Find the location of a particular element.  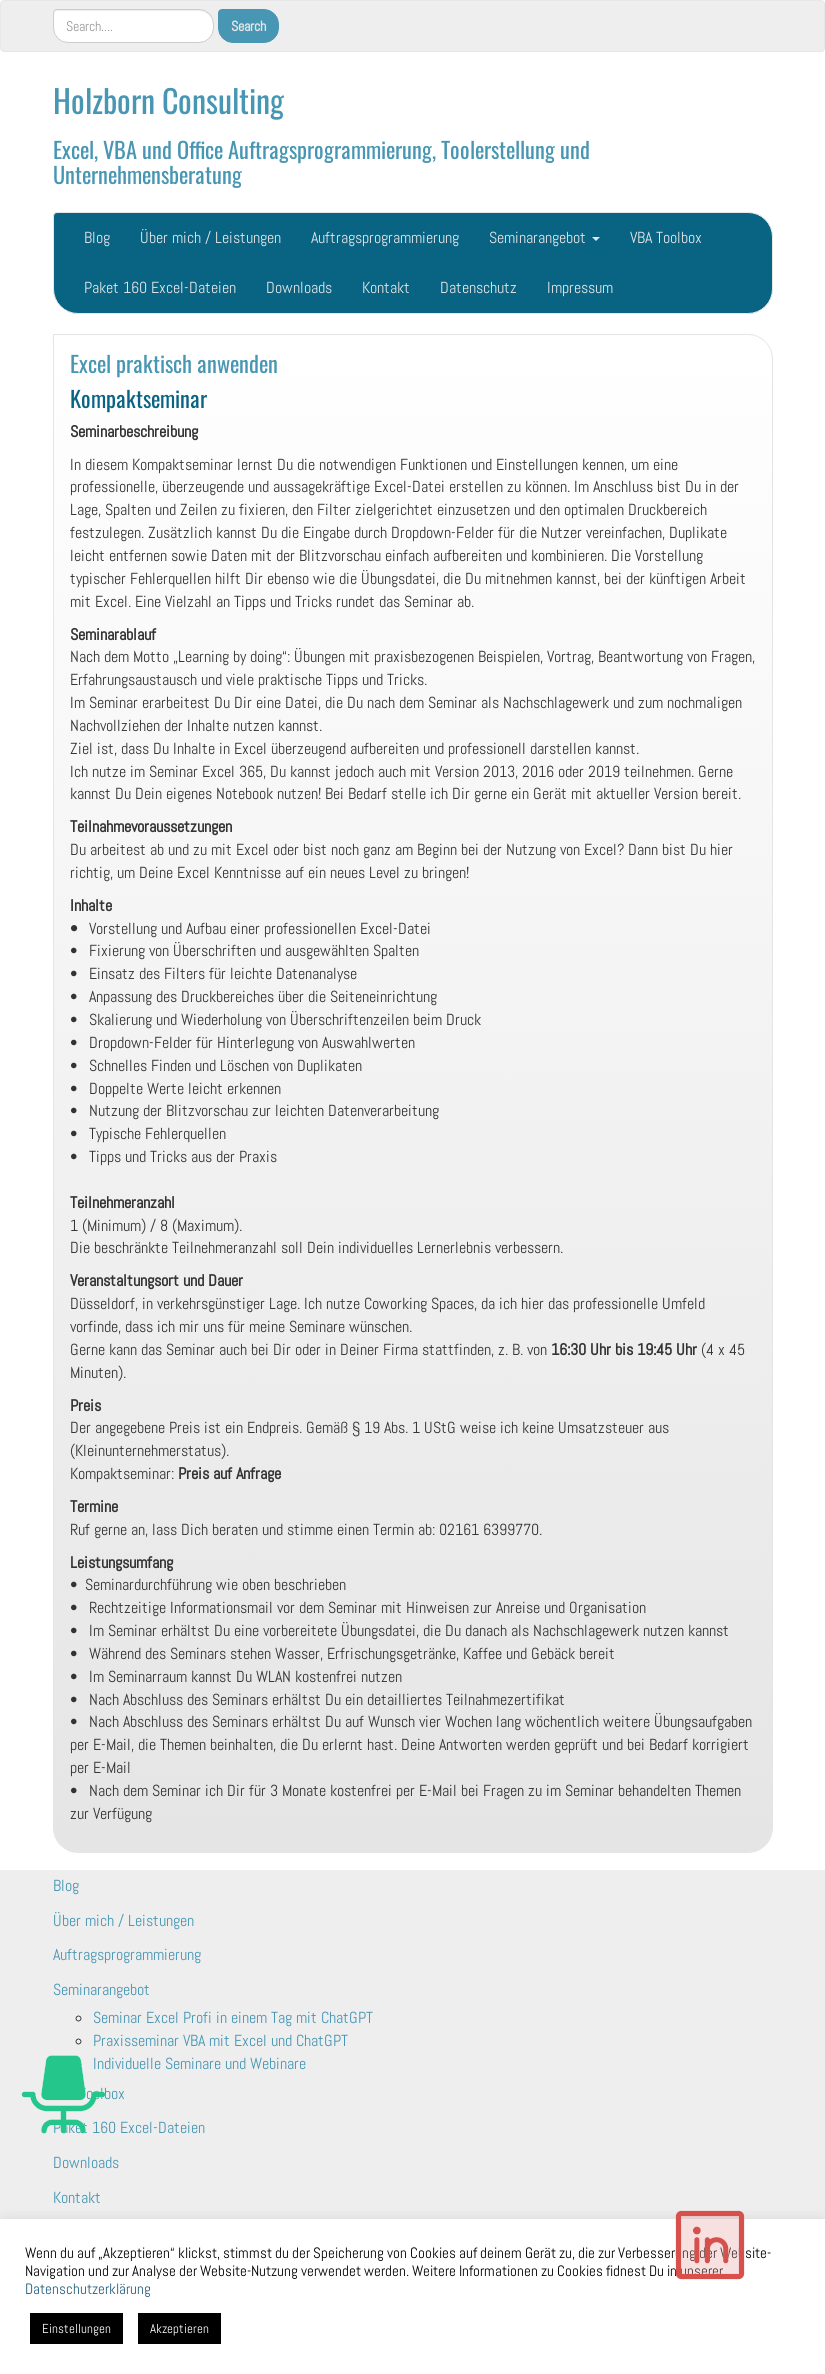

connect with LinkedIn is located at coordinates (710, 2245).